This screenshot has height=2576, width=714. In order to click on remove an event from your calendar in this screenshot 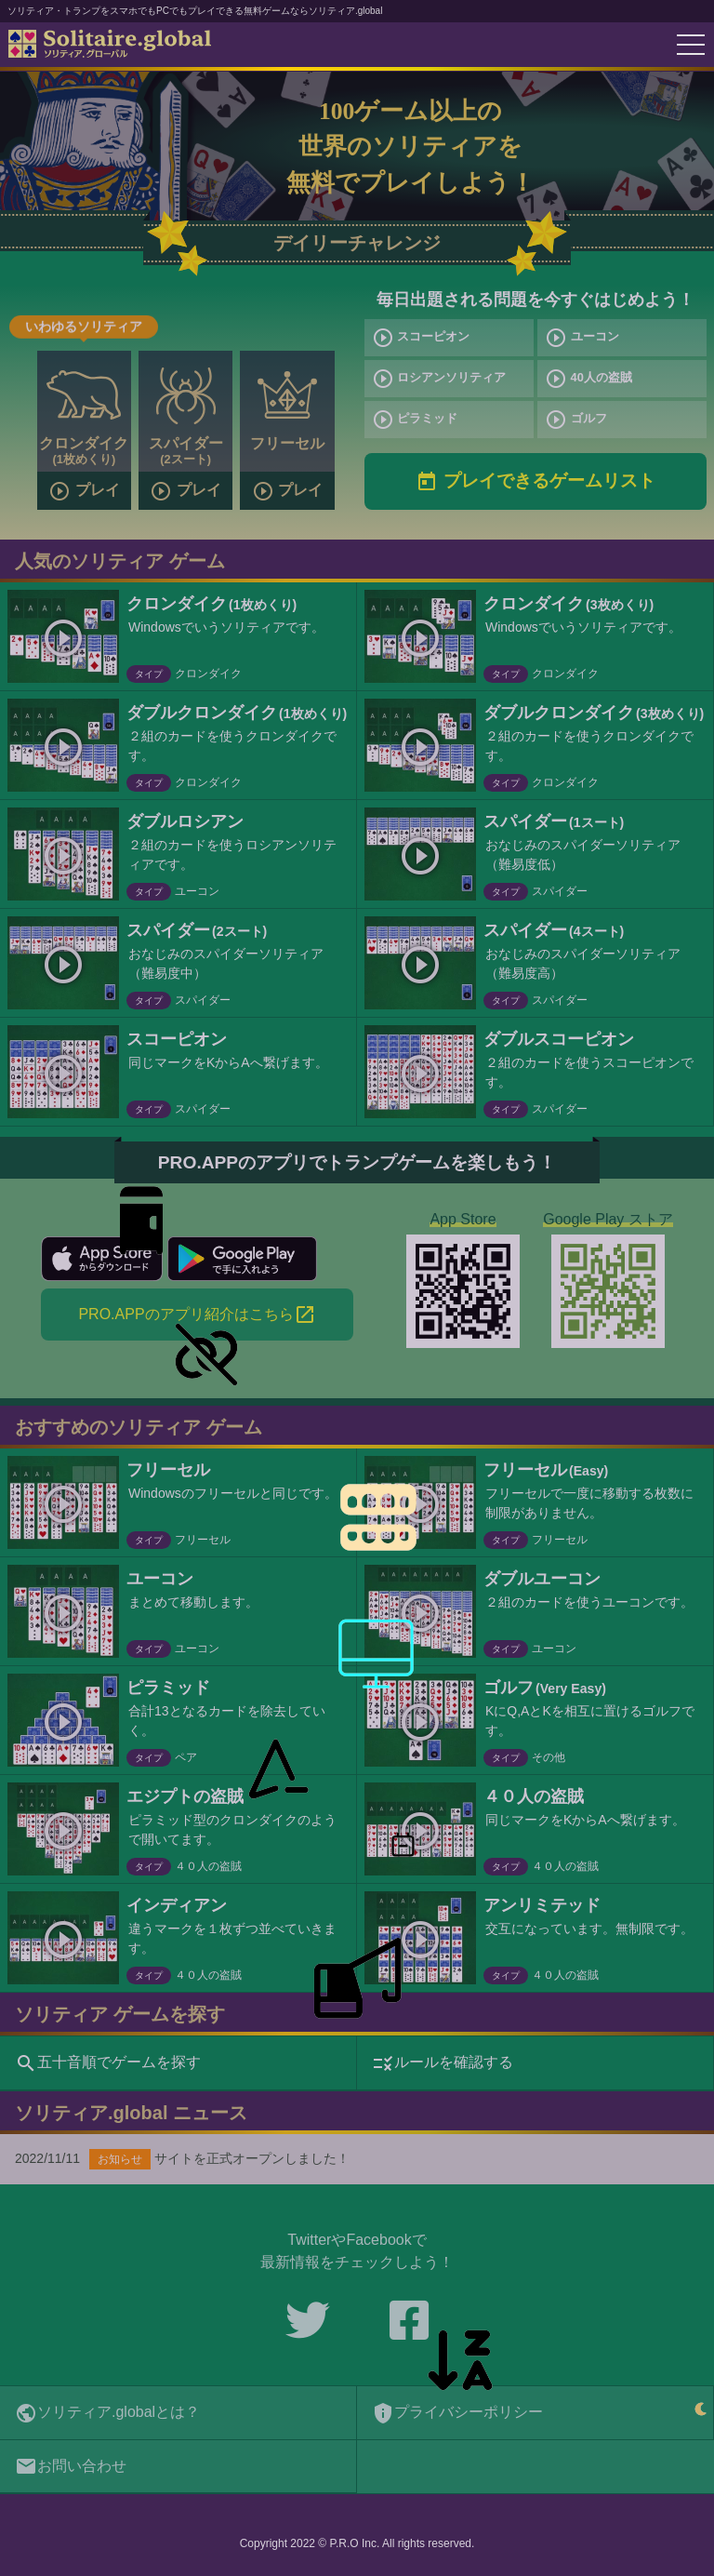, I will do `click(403, 1845)`.